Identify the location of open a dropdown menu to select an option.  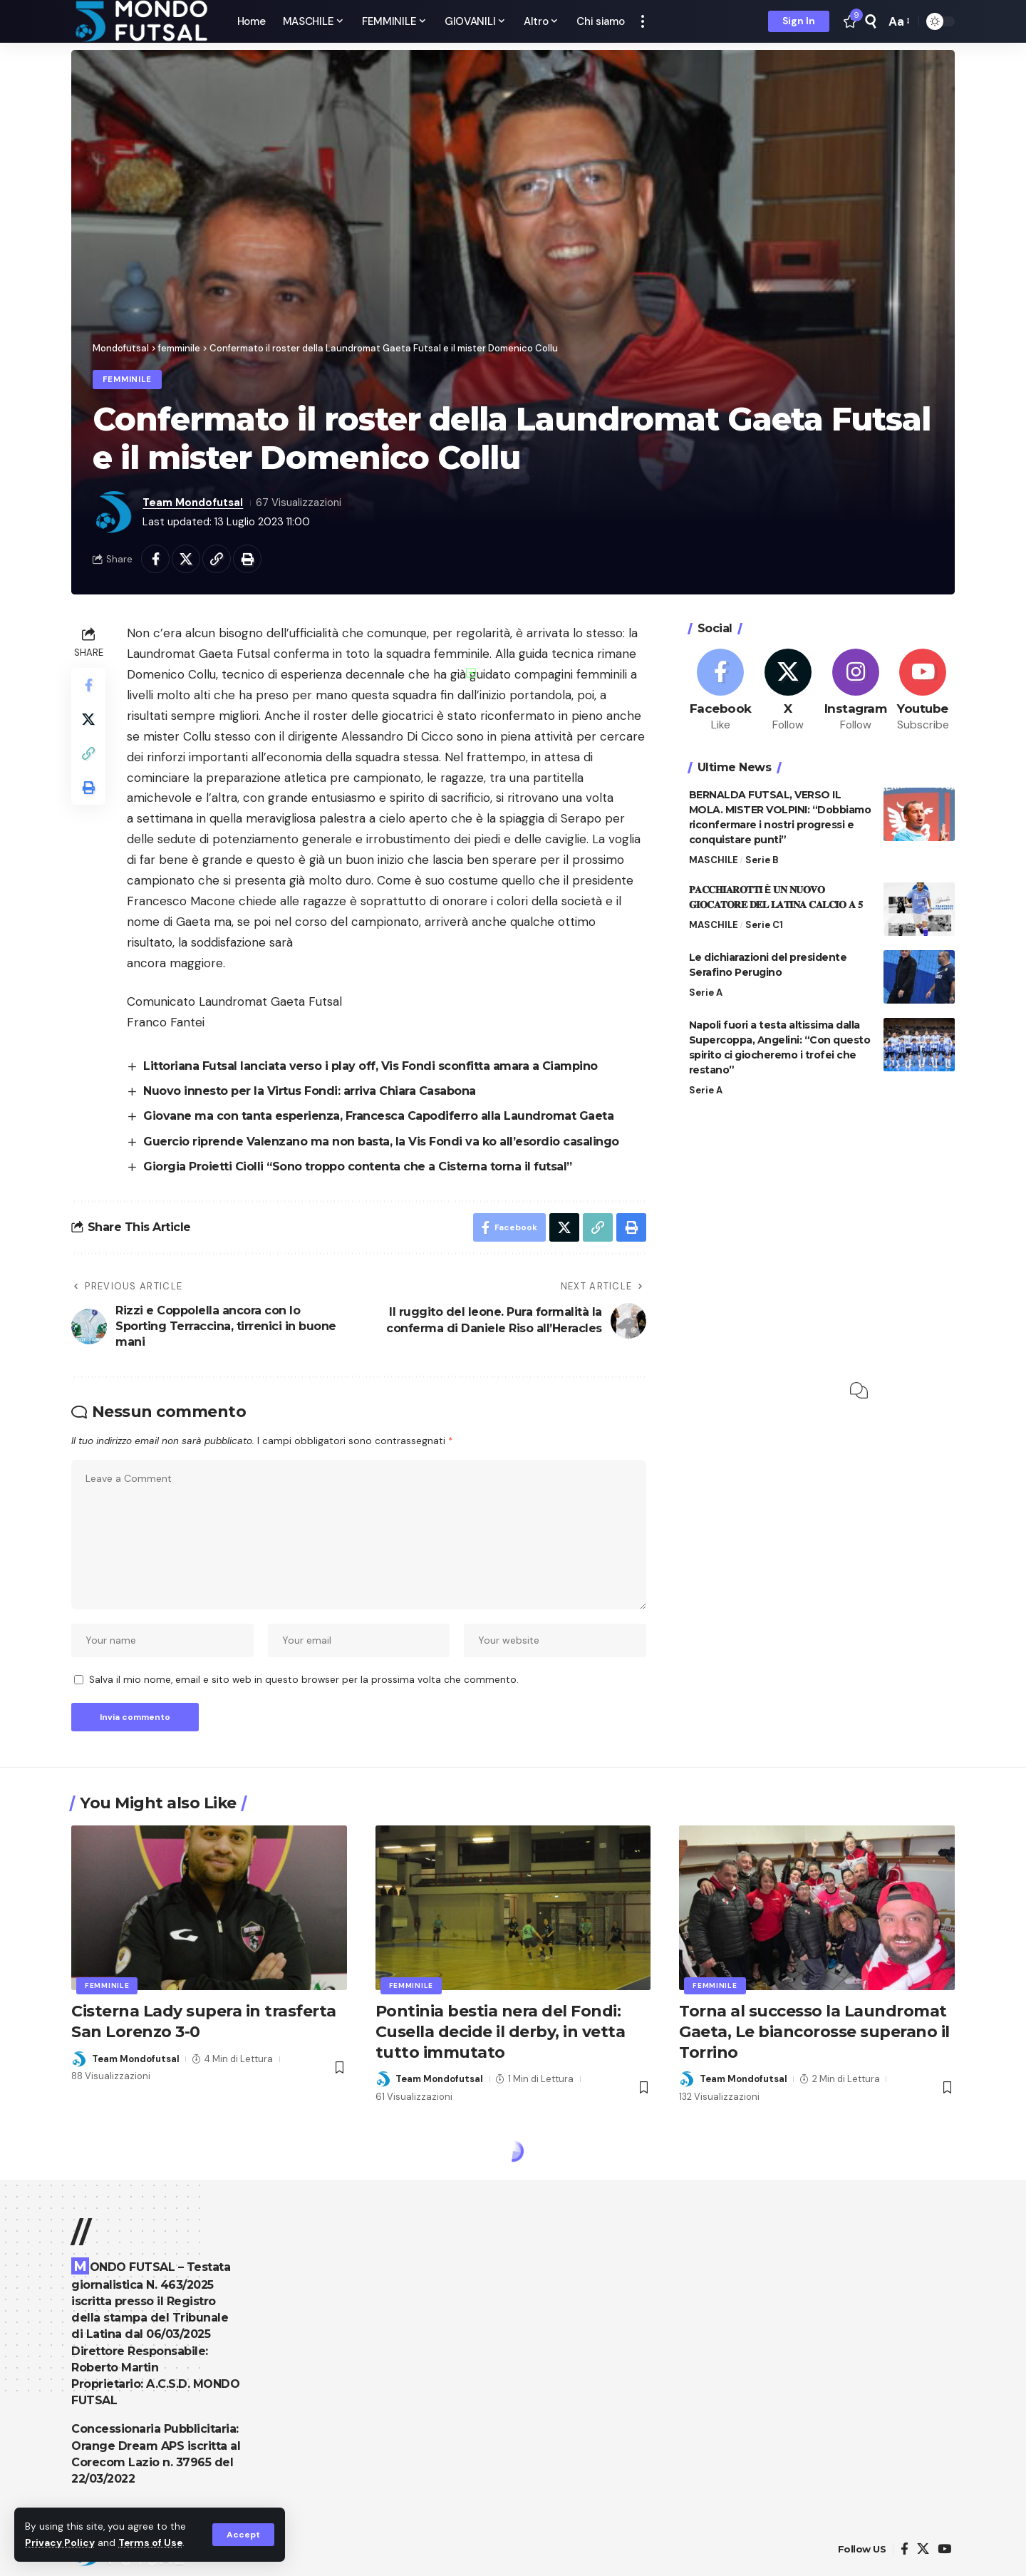
(471, 673).